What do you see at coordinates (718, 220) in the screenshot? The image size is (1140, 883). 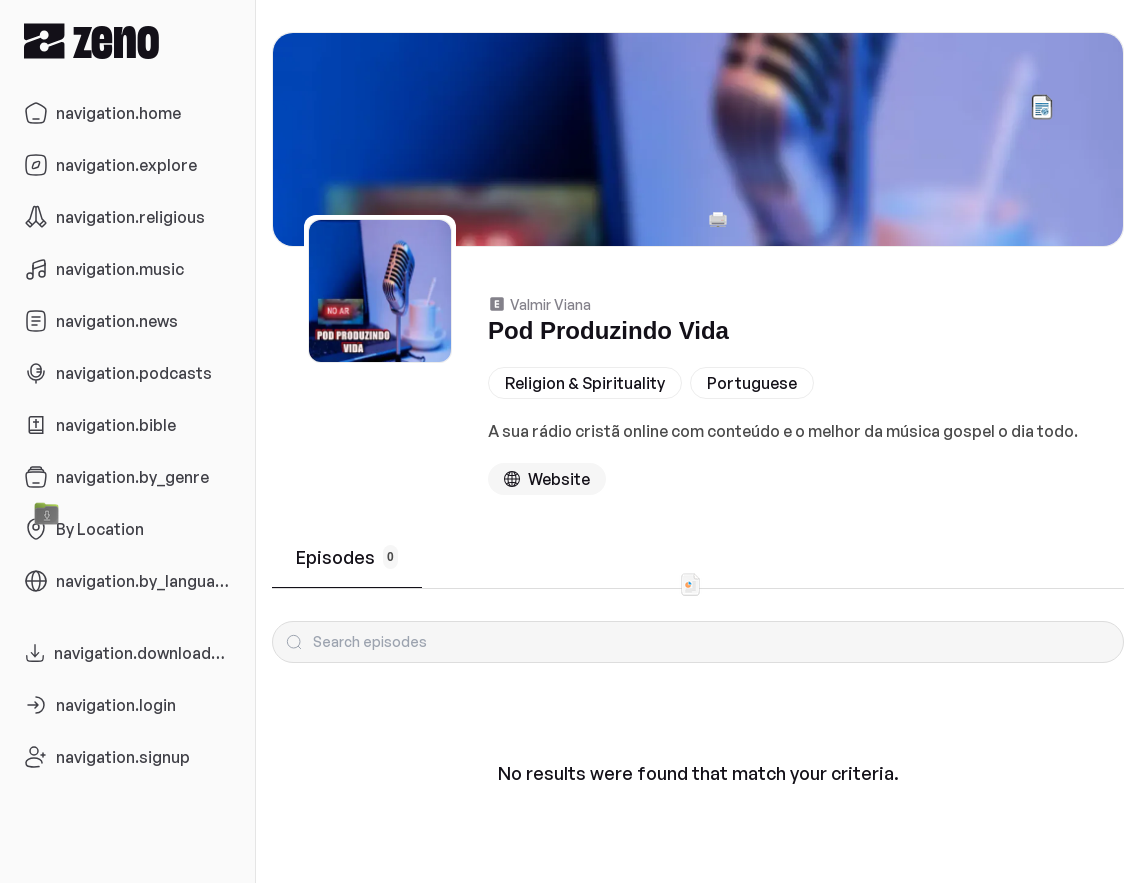 I see `connect to a network printer` at bounding box center [718, 220].